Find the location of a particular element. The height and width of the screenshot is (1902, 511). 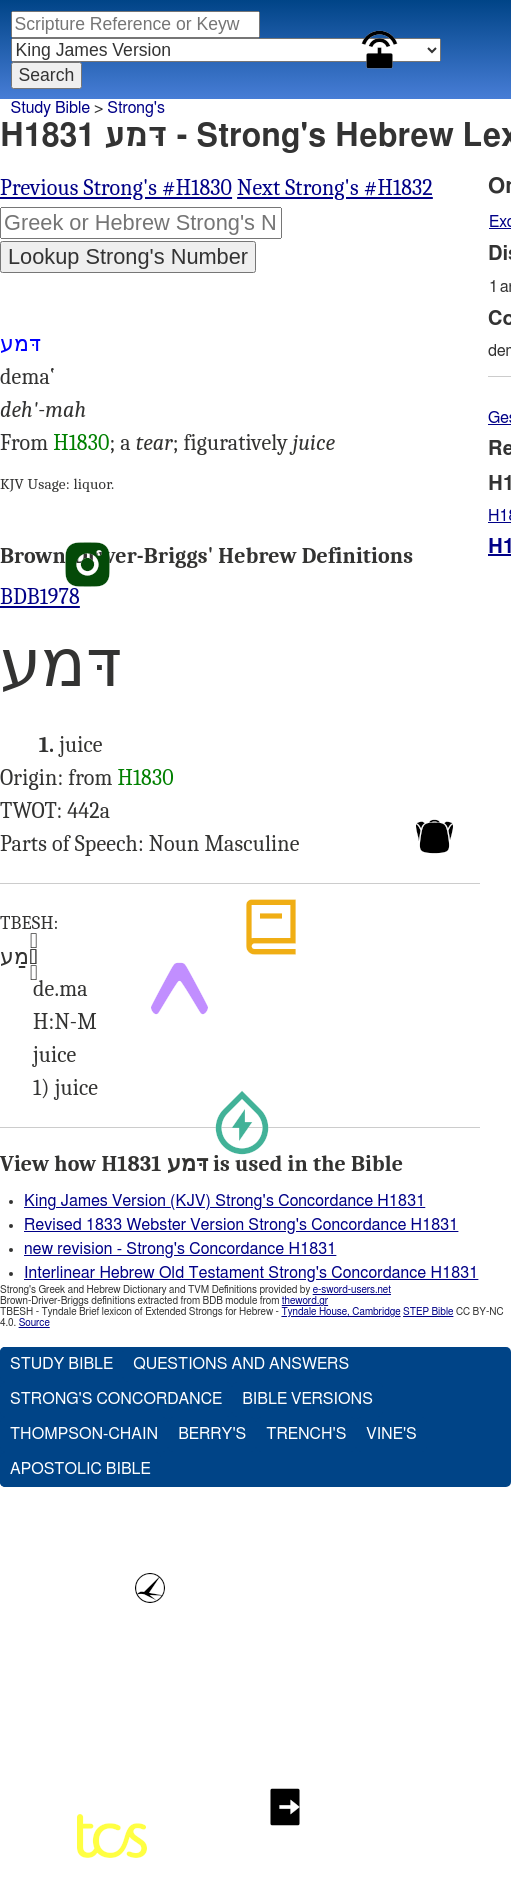

expo development platform logo is located at coordinates (179, 988).